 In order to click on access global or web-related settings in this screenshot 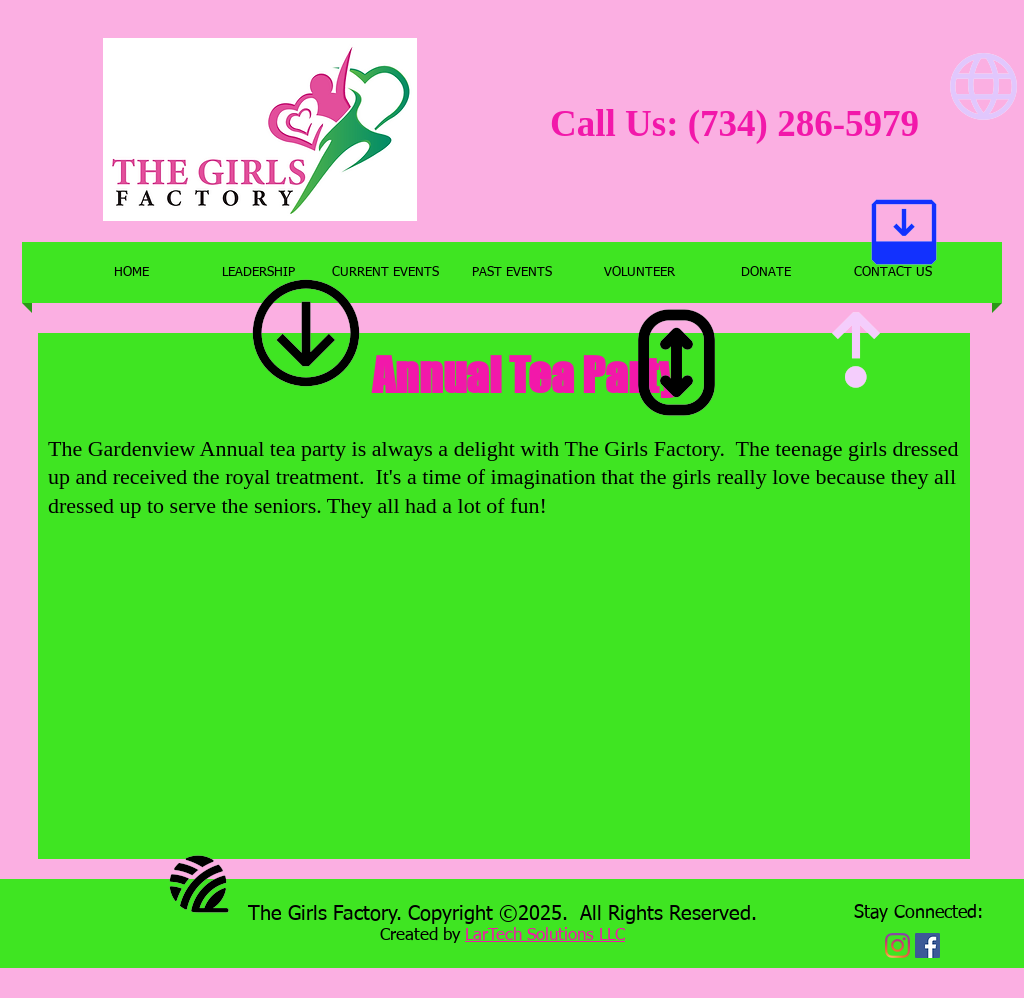, I will do `click(981, 89)`.